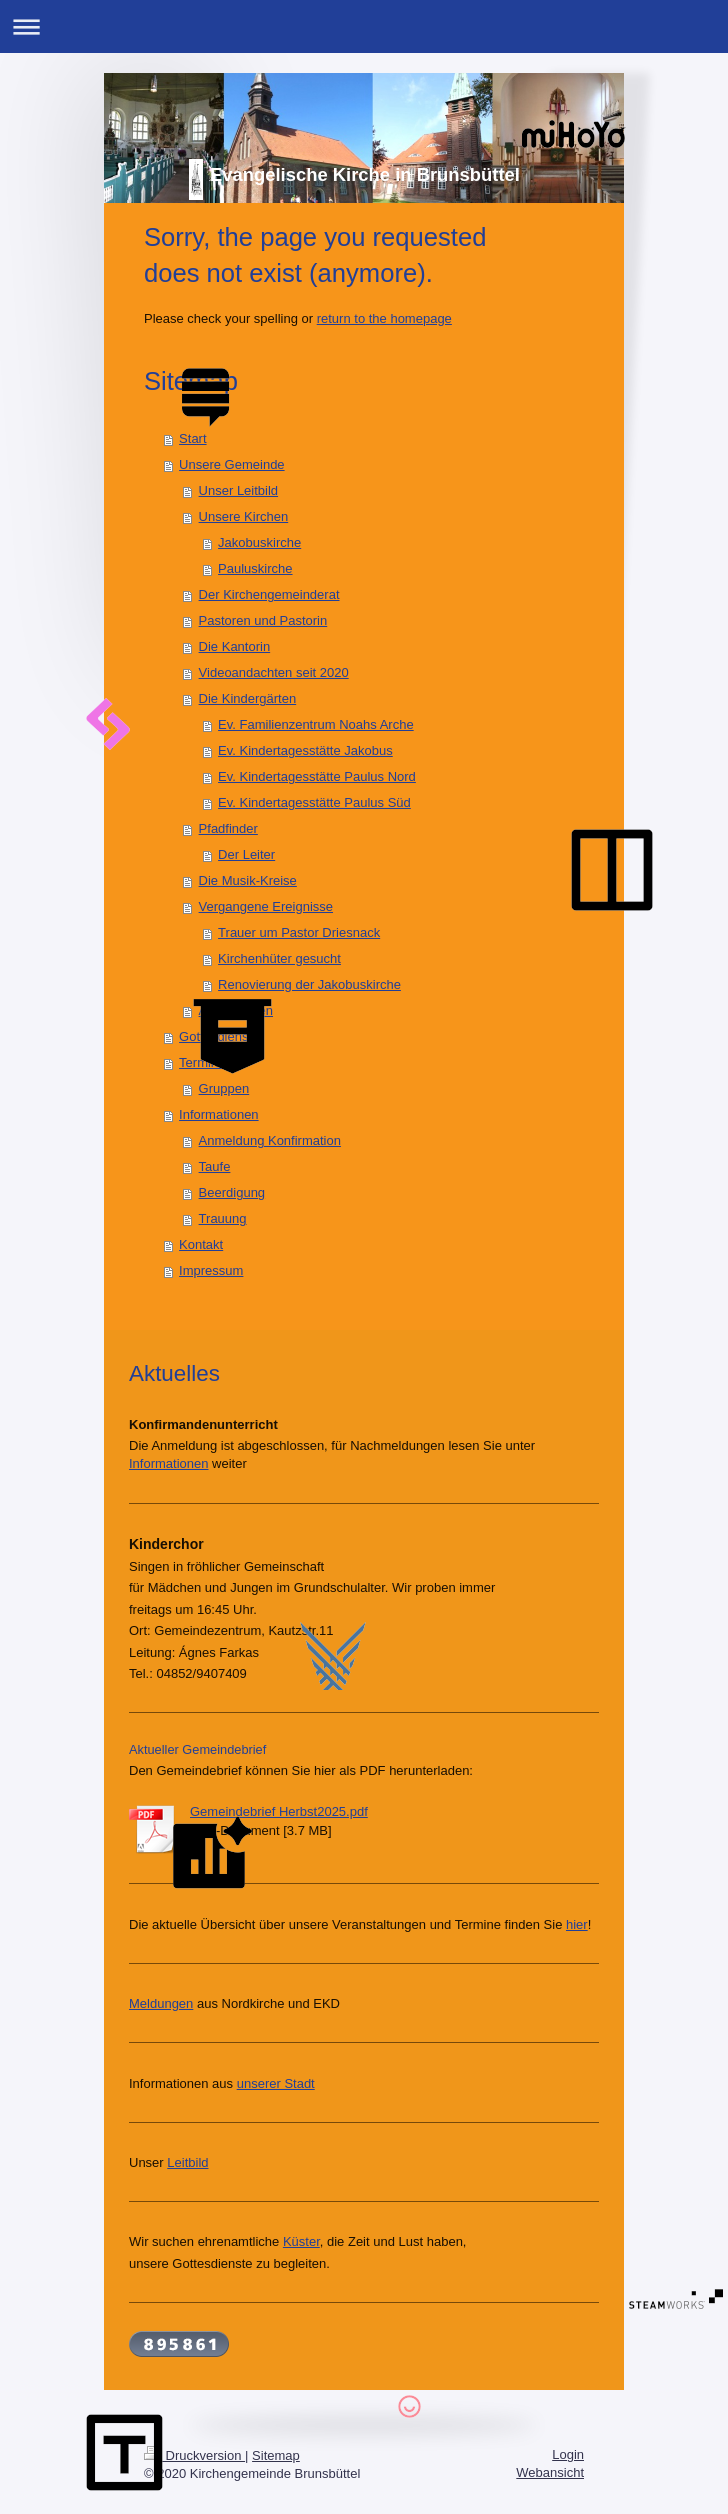 This screenshot has width=728, height=2514. Describe the element at coordinates (108, 724) in the screenshot. I see `visit sitepoint website or resources` at that location.